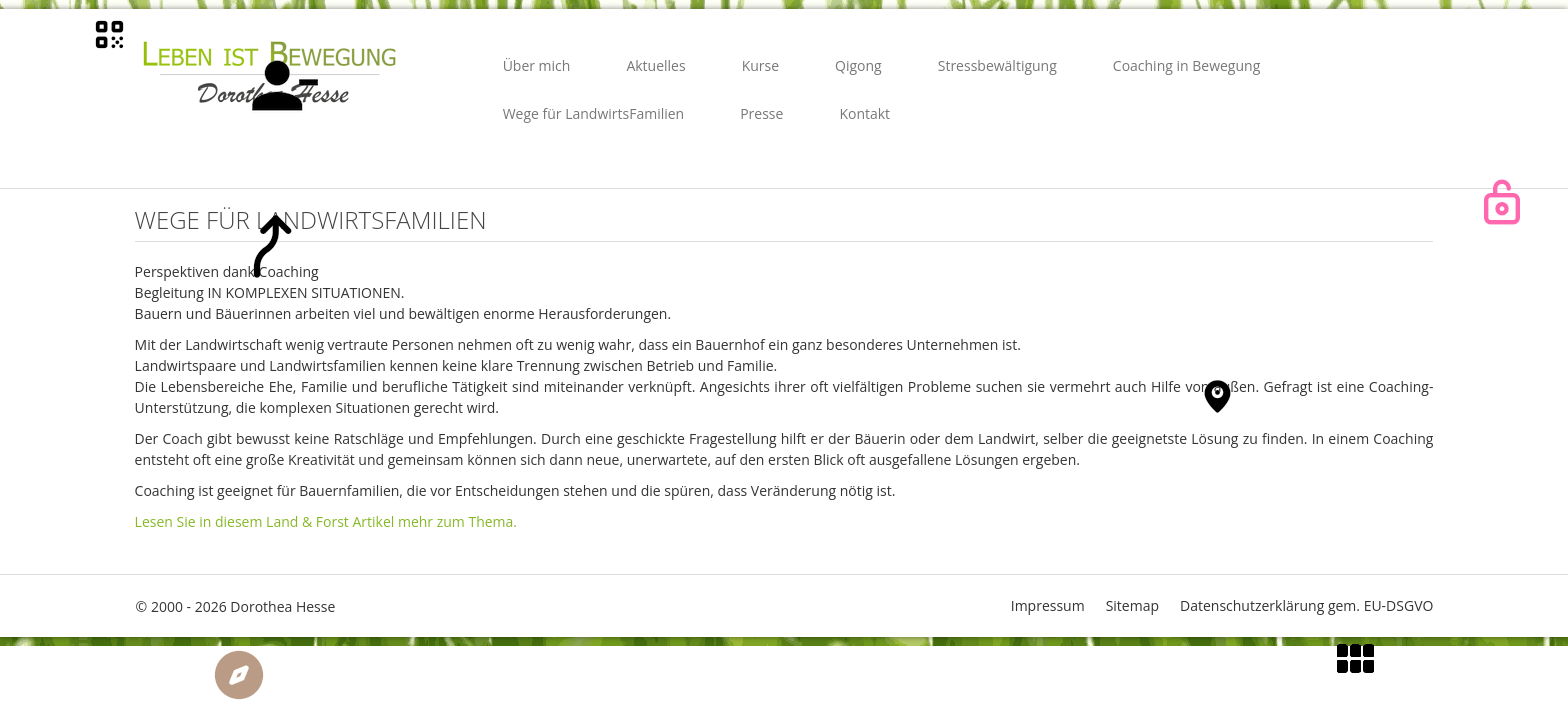 Image resolution: width=1568 pixels, height=720 pixels. I want to click on remove a contact or friend, so click(283, 85).